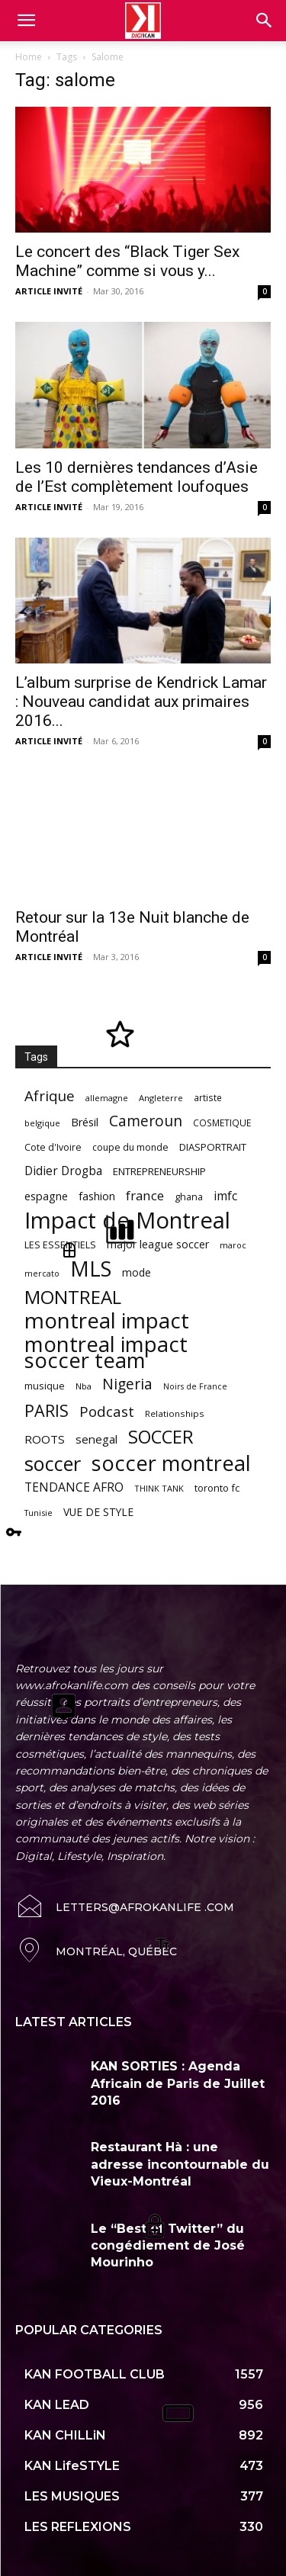  What do you see at coordinates (14, 1532) in the screenshot?
I see `access VPN or secure connection settings` at bounding box center [14, 1532].